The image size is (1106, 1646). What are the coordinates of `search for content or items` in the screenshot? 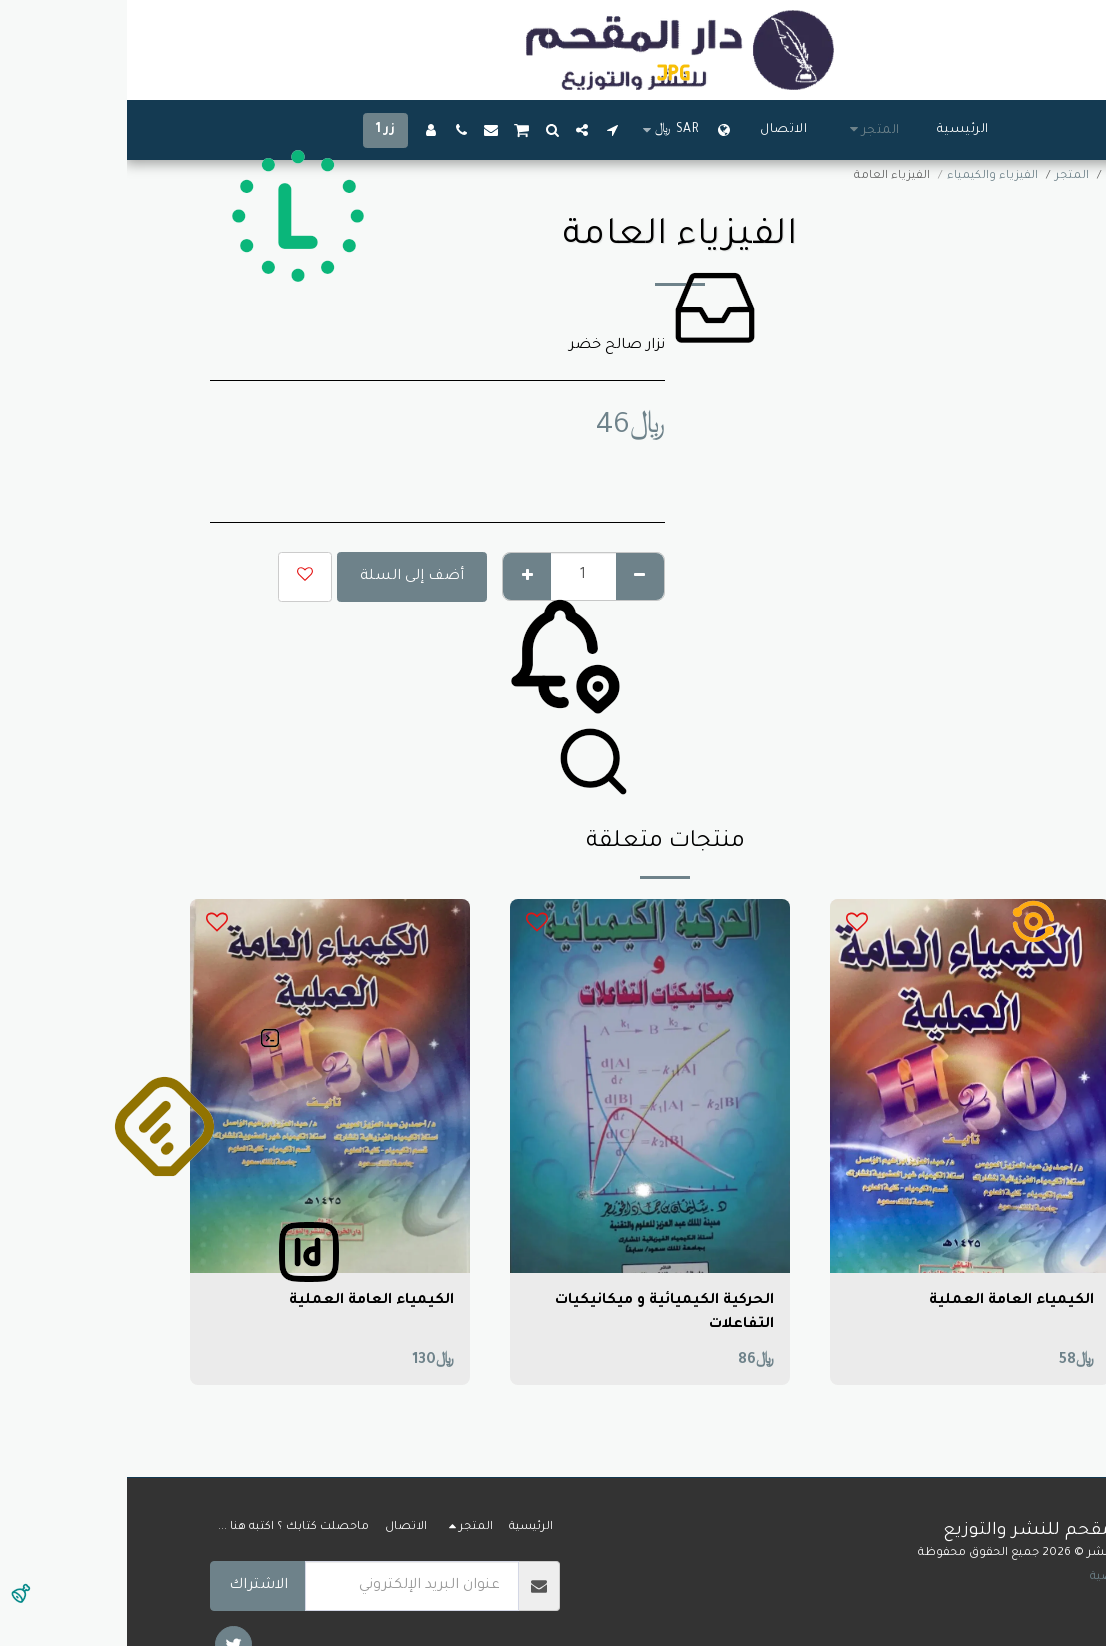 It's located at (593, 761).